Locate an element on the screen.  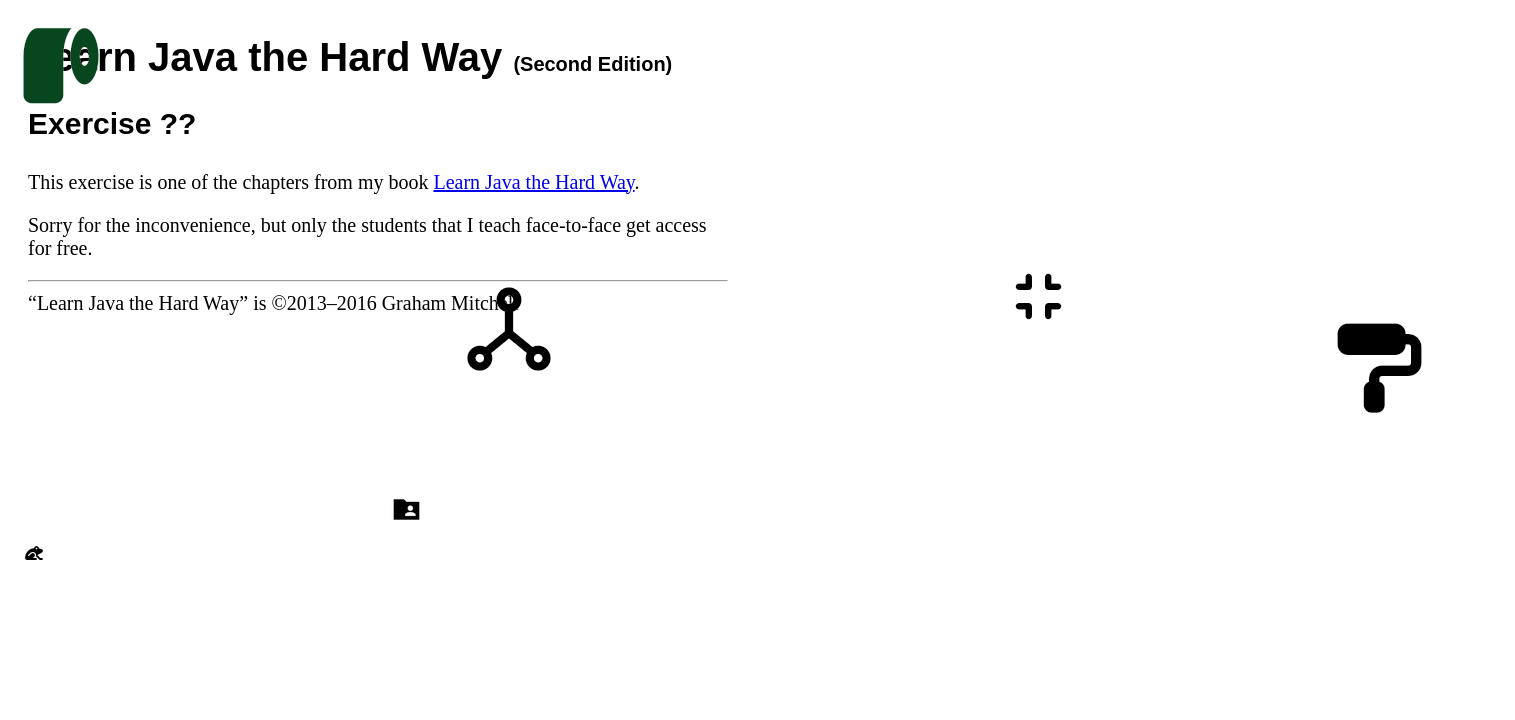
toilet paper or bathroom supplies indicator is located at coordinates (61, 61).